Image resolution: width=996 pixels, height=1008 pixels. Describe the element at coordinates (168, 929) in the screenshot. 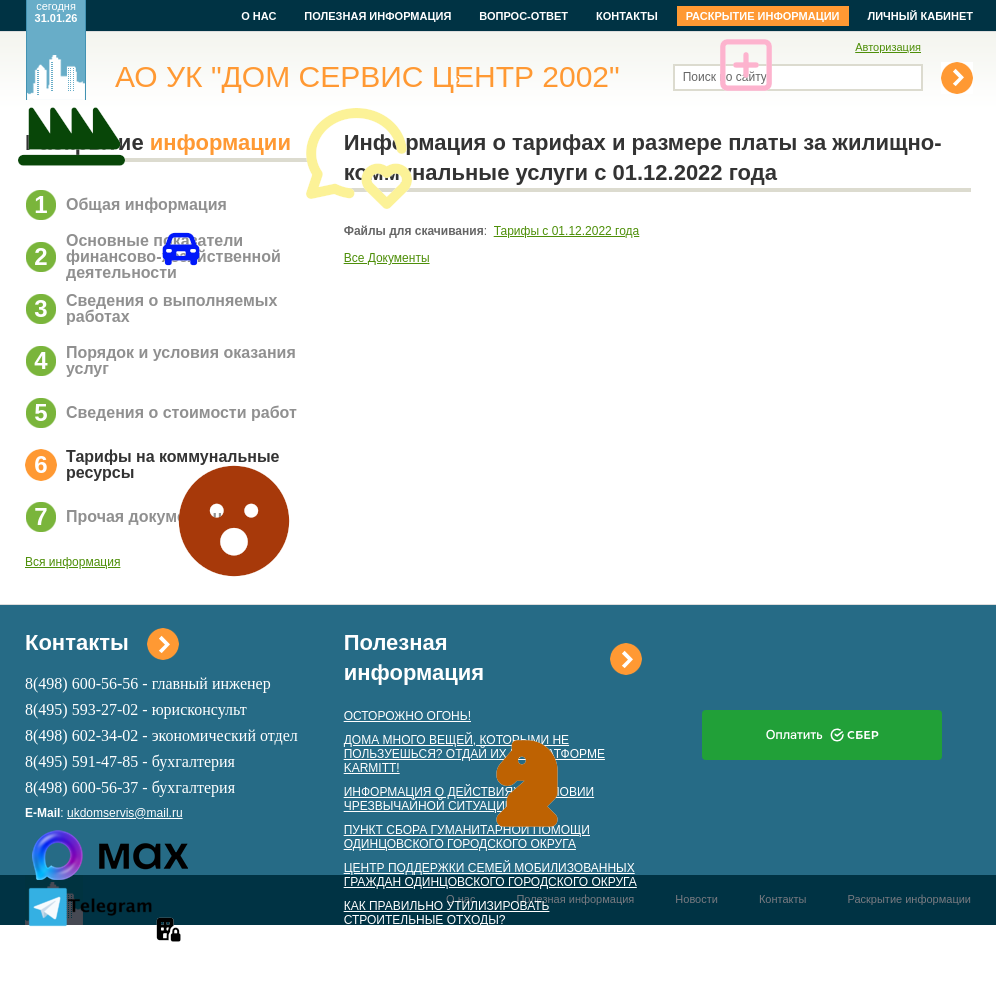

I see `secure building access control` at that location.